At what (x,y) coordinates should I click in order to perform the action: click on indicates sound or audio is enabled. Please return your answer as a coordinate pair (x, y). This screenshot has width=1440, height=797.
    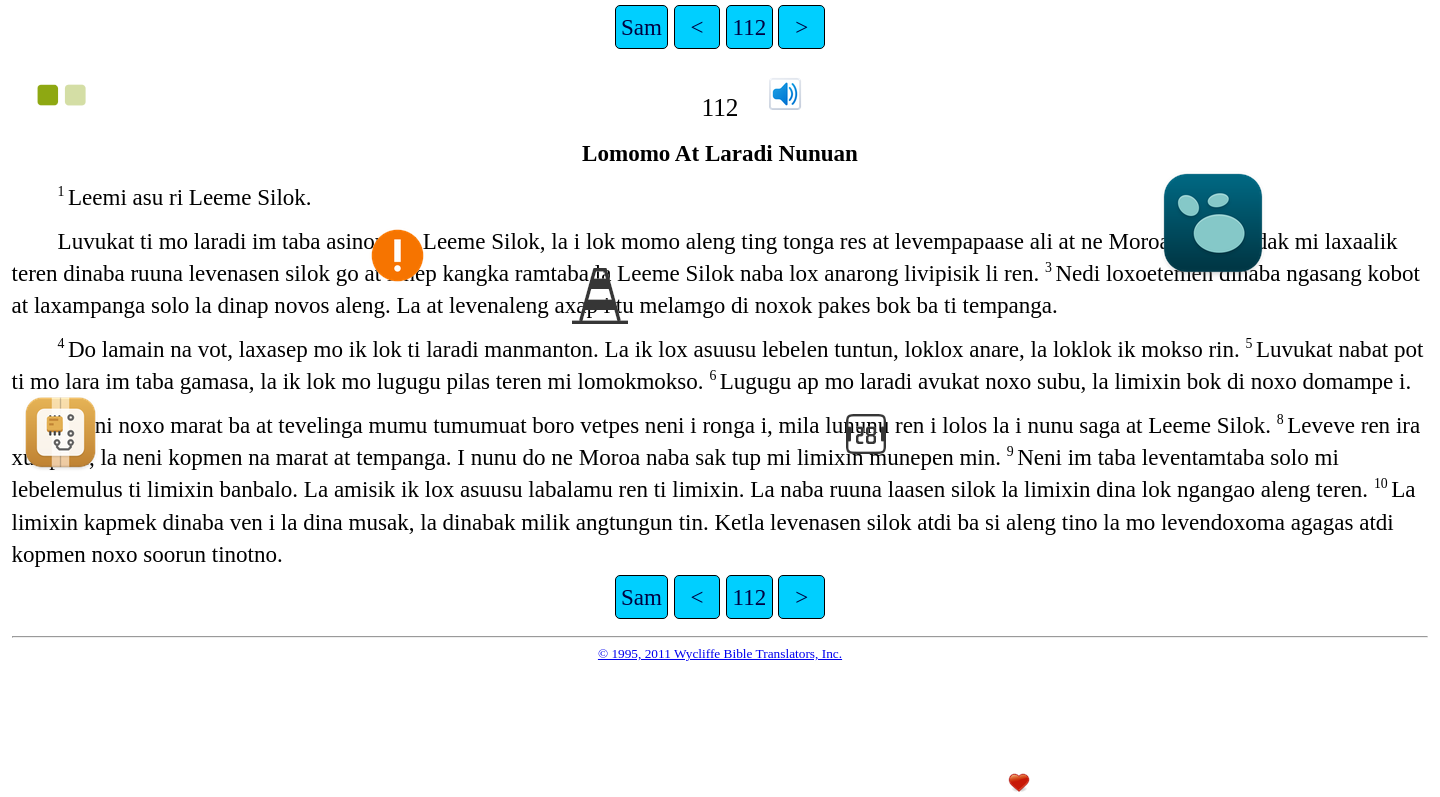
    Looking at the image, I should click on (810, 69).